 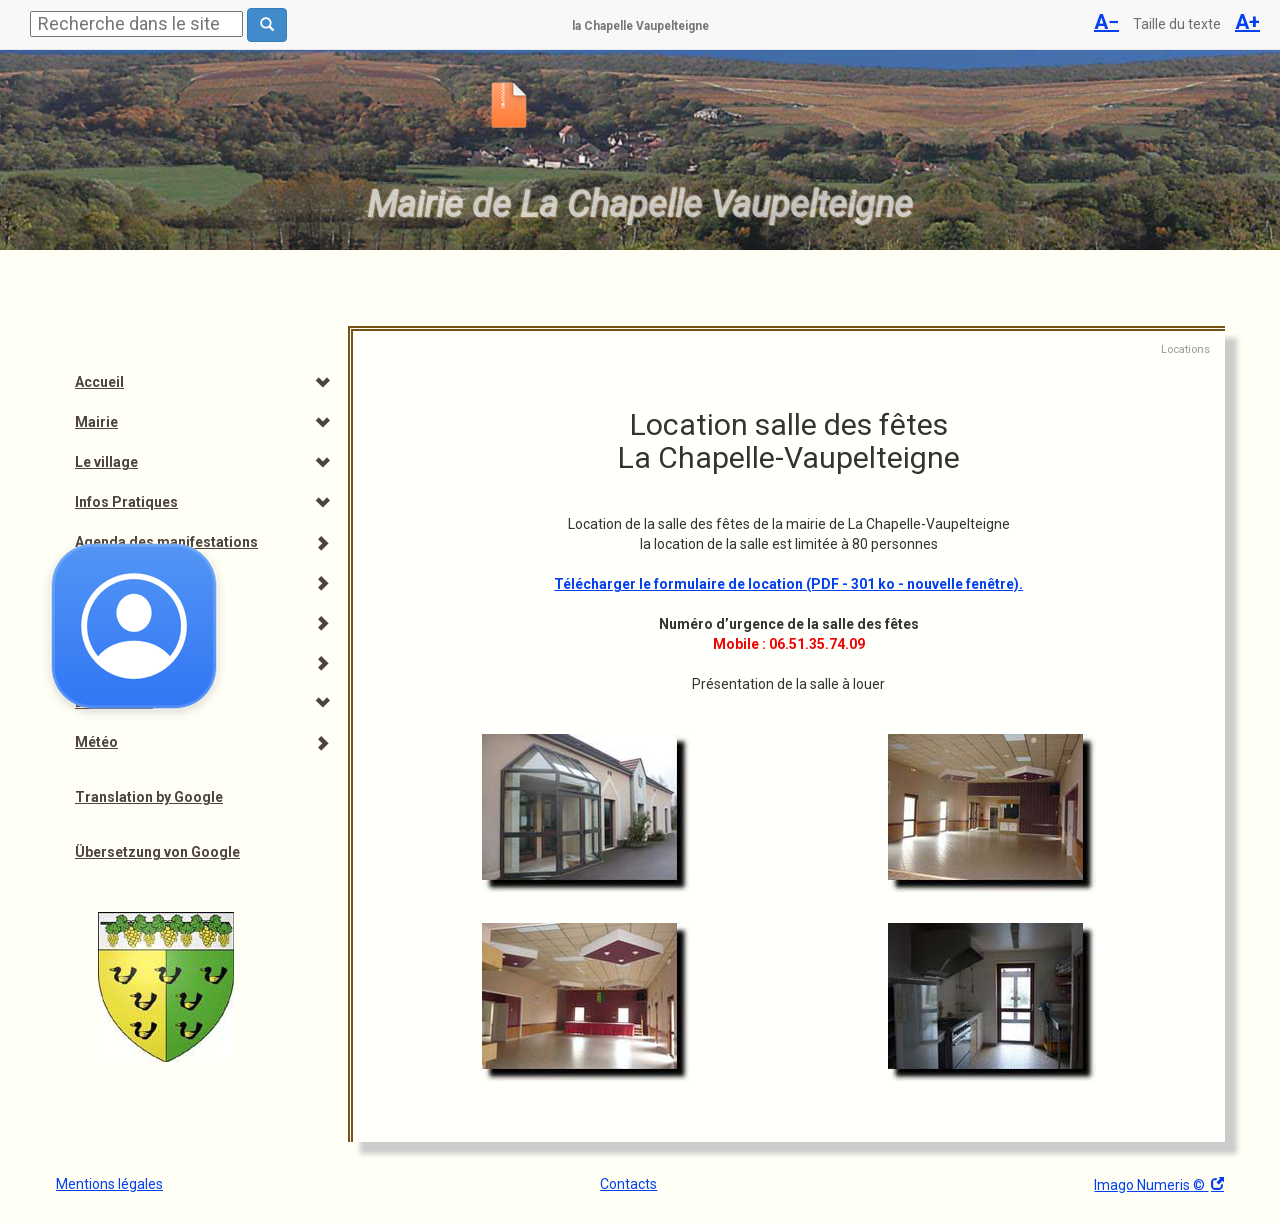 What do you see at coordinates (509, 106) in the screenshot?
I see `an ARJ compressed archive file` at bounding box center [509, 106].